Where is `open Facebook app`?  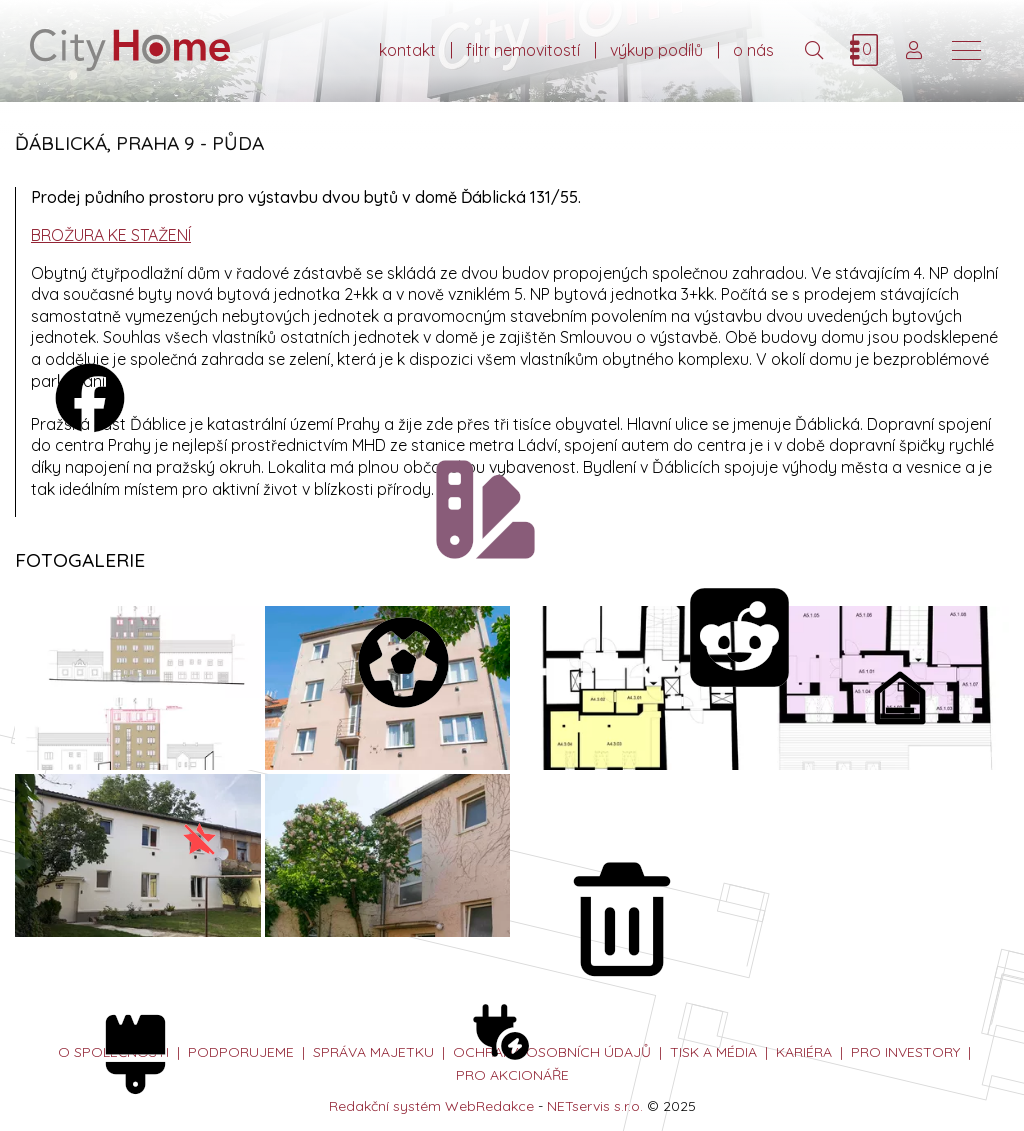
open Facebook app is located at coordinates (90, 398).